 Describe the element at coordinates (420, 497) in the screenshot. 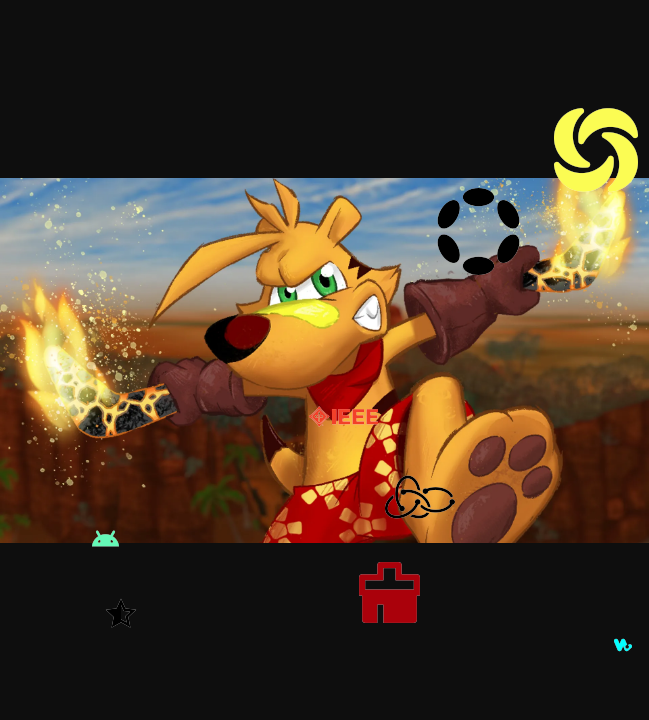

I see `redux-saga library logo` at that location.